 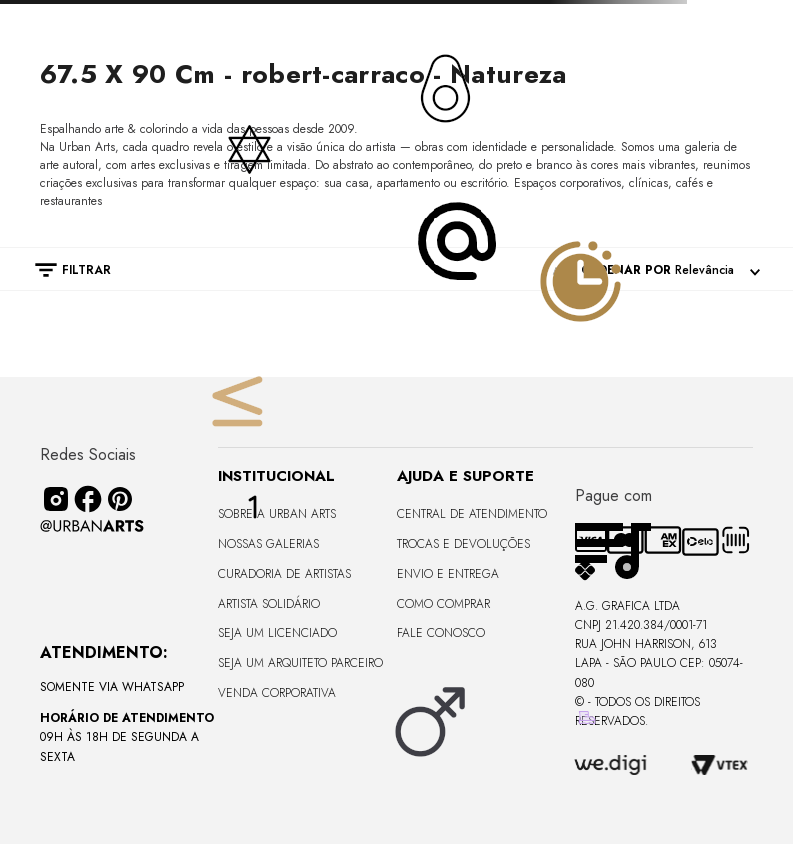 What do you see at coordinates (611, 547) in the screenshot?
I see `view music queue or playlist` at bounding box center [611, 547].